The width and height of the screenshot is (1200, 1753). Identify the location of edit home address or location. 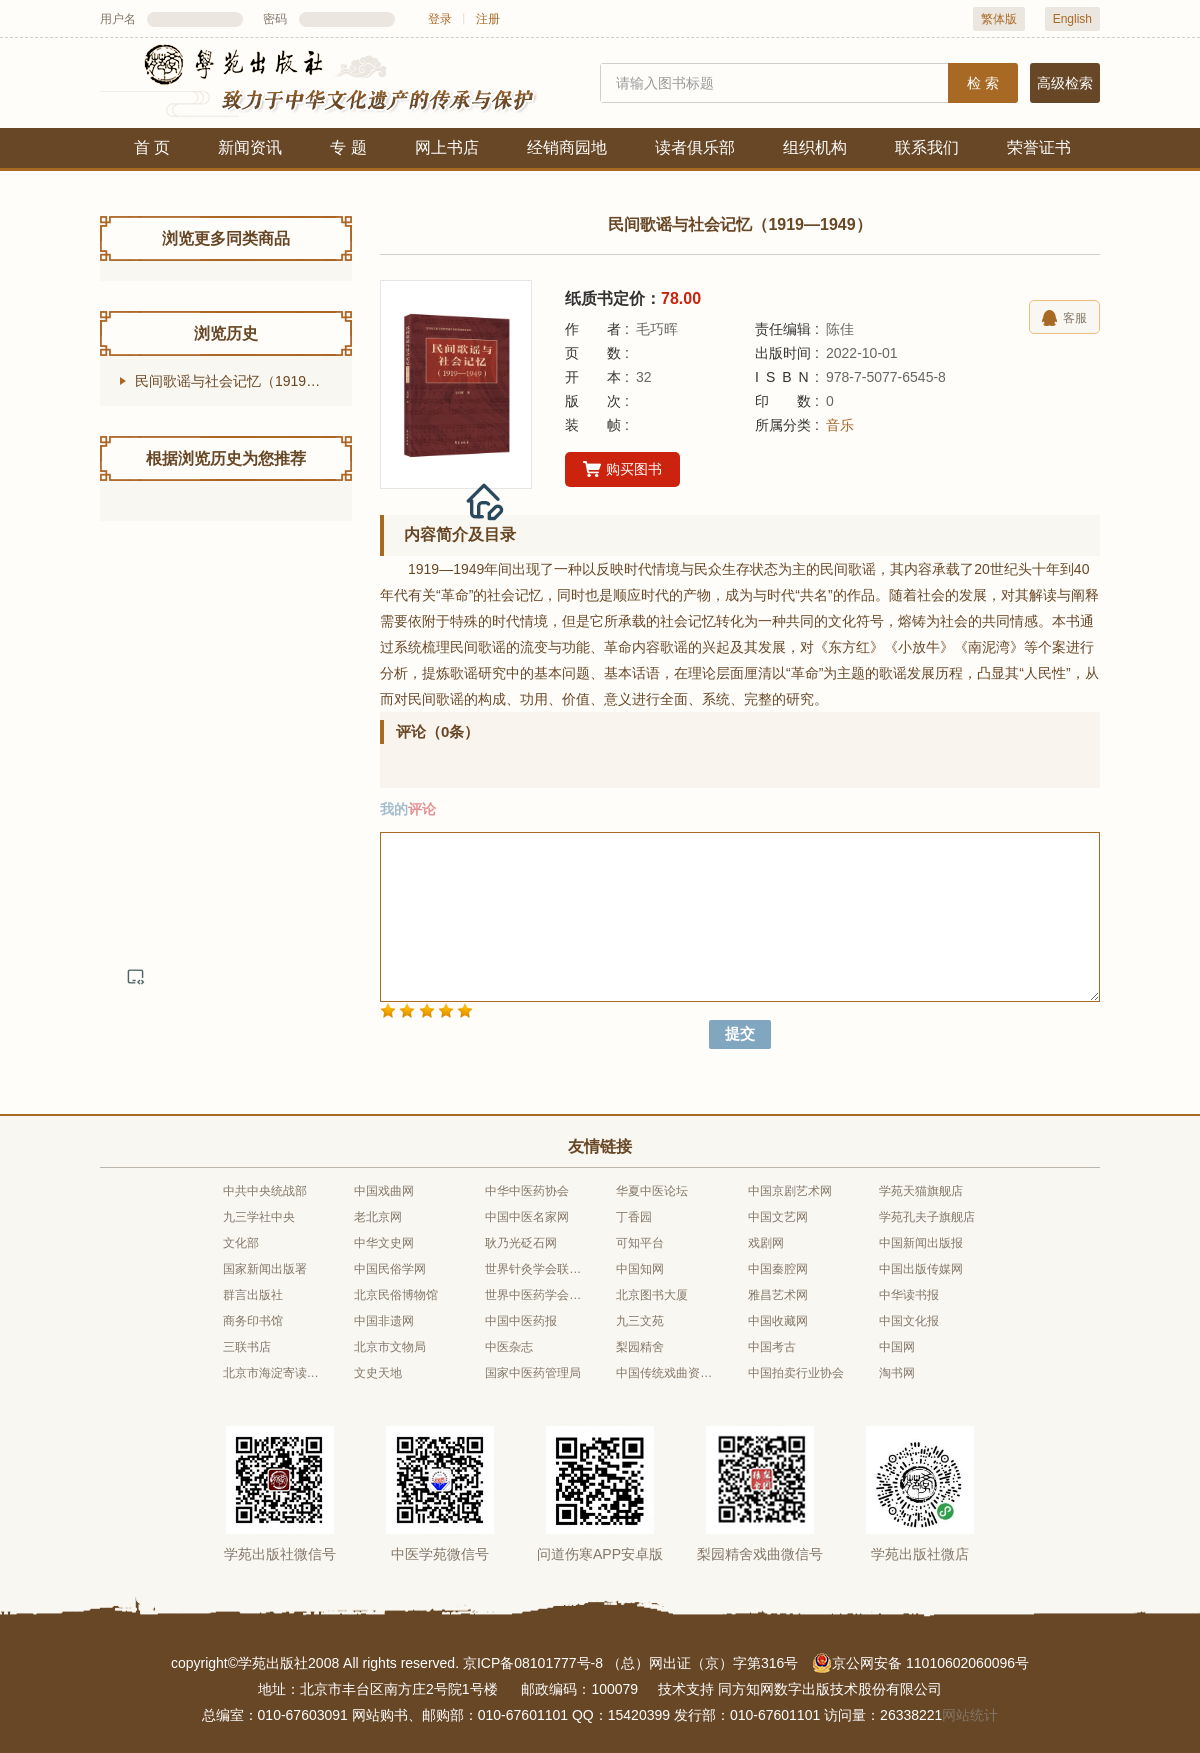
(484, 501).